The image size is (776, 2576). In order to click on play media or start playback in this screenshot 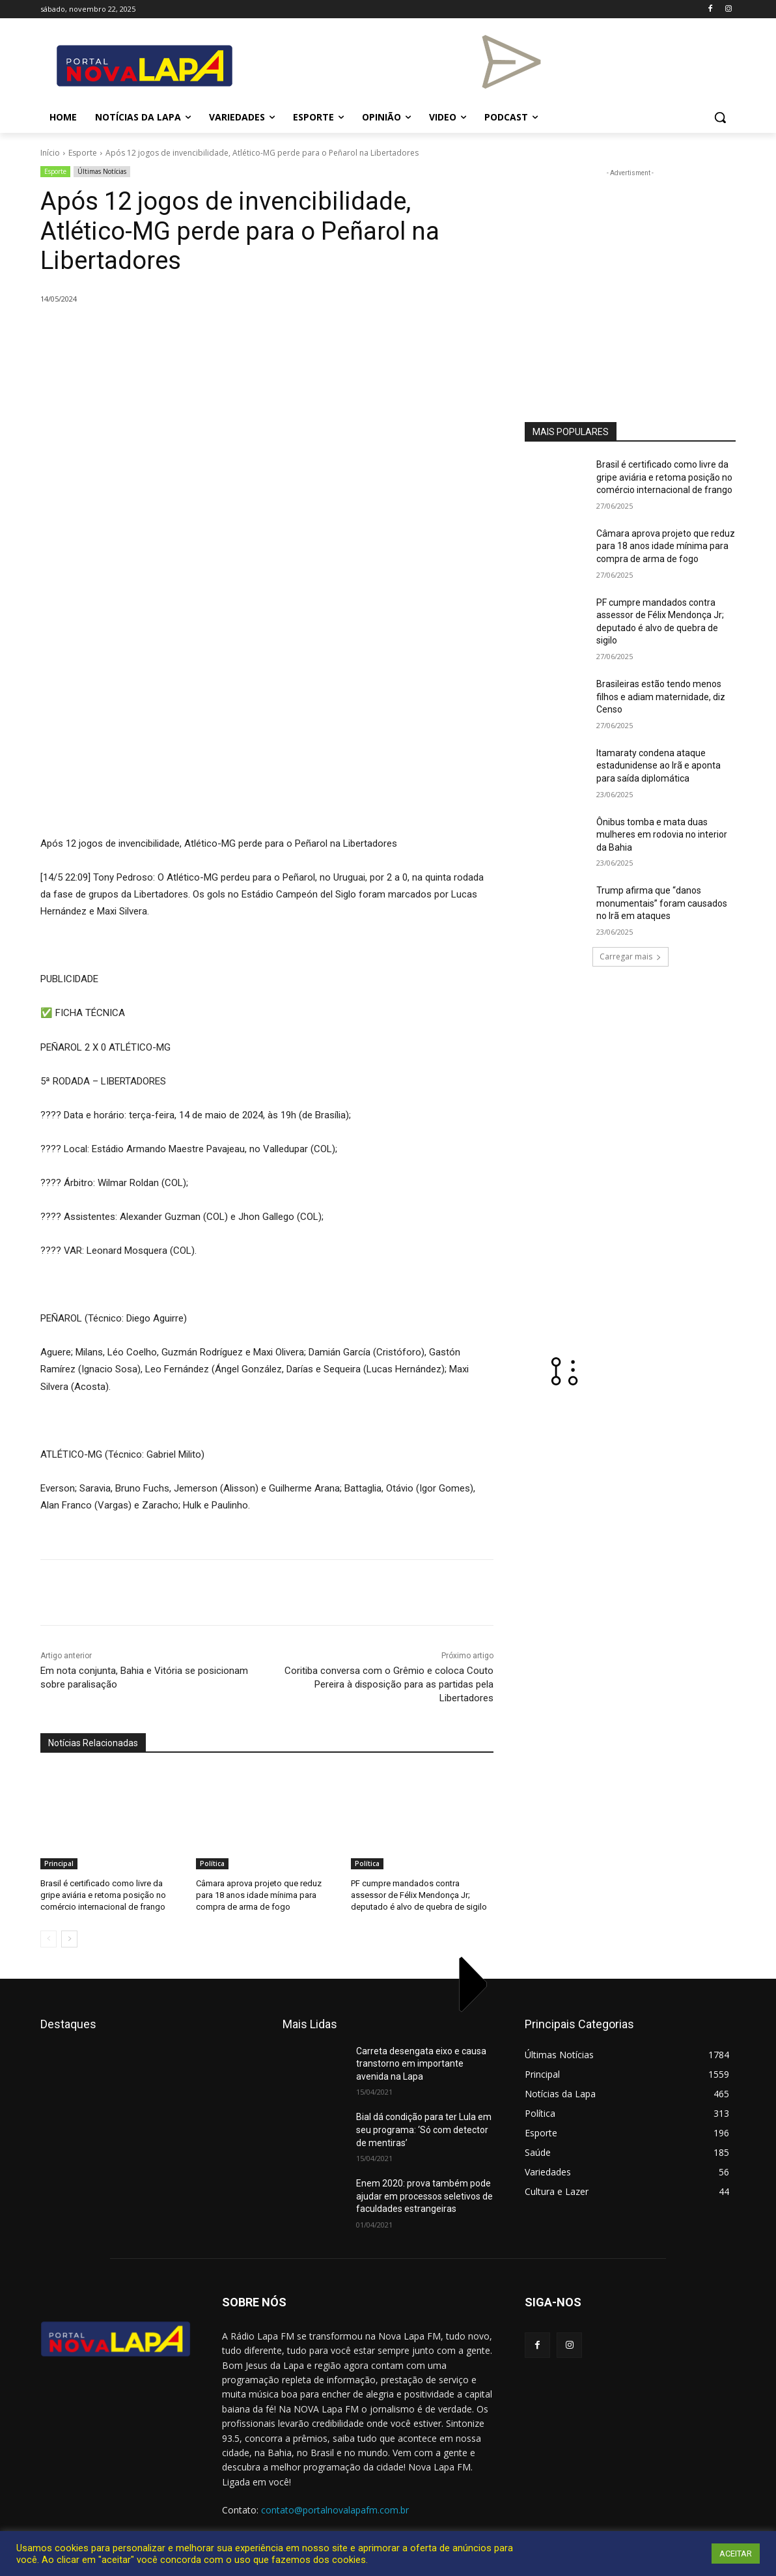, I will do `click(473, 1984)`.